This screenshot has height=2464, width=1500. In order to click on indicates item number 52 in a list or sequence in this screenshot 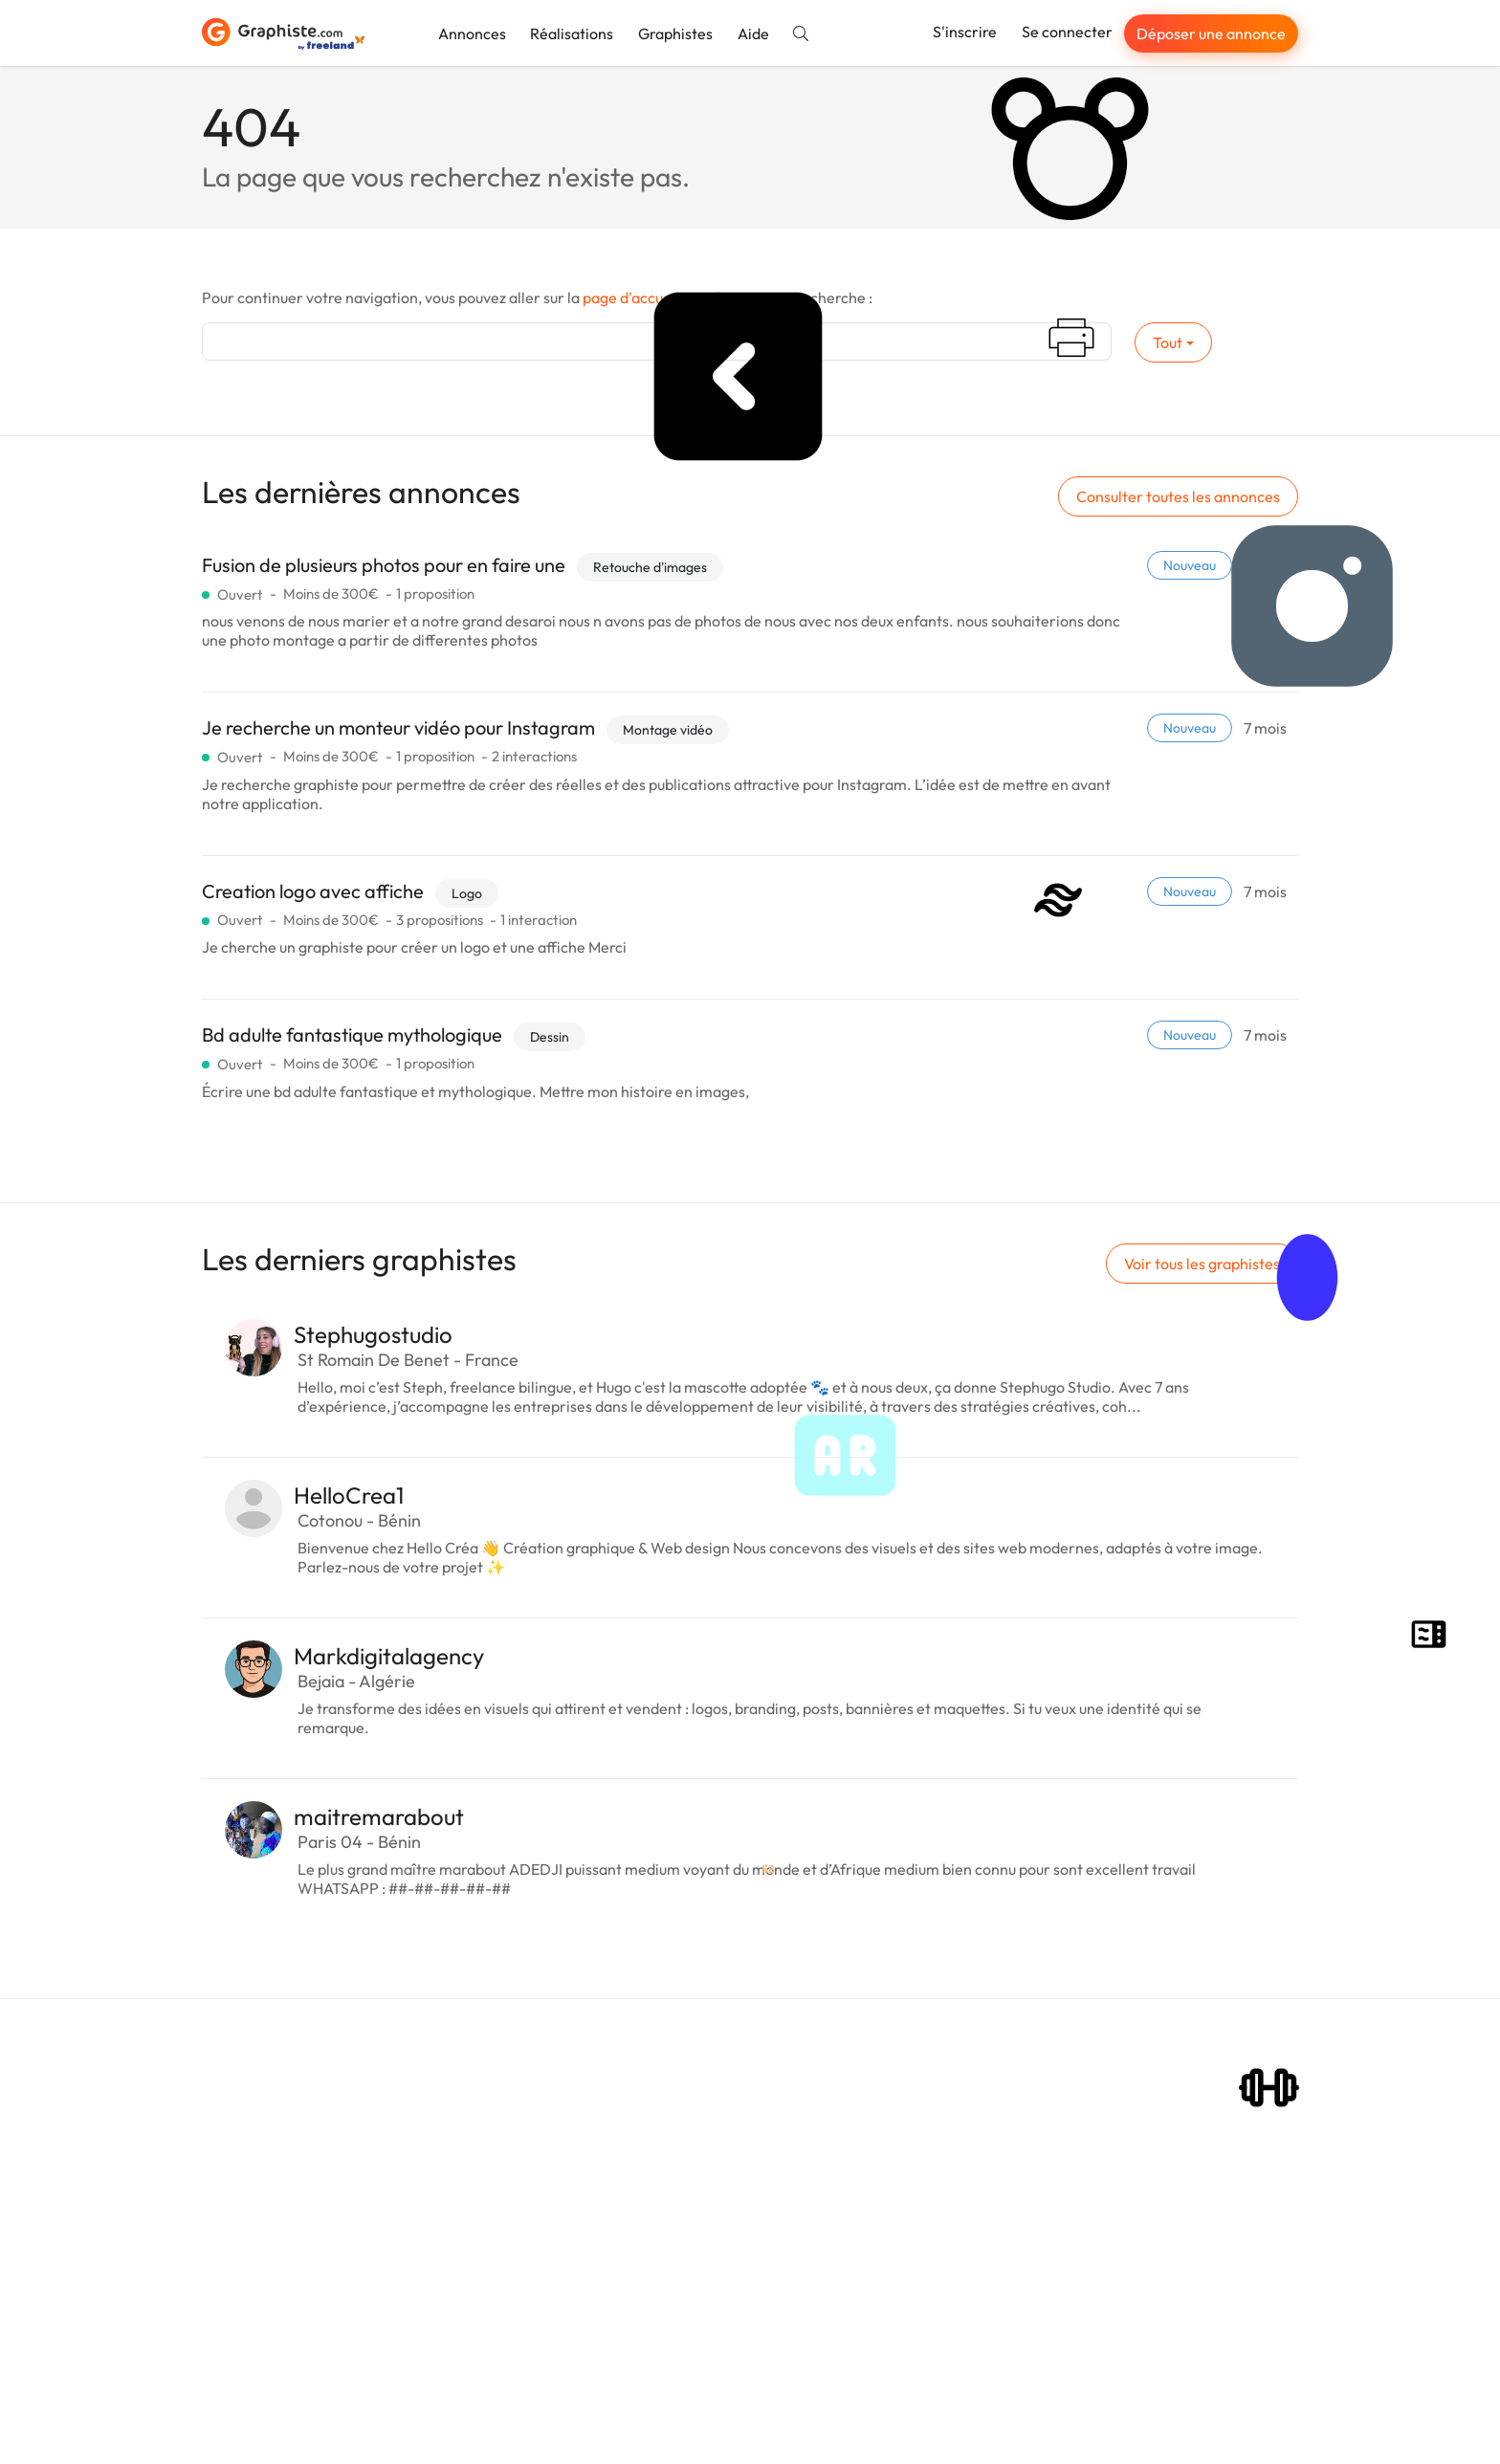, I will do `click(768, 1869)`.